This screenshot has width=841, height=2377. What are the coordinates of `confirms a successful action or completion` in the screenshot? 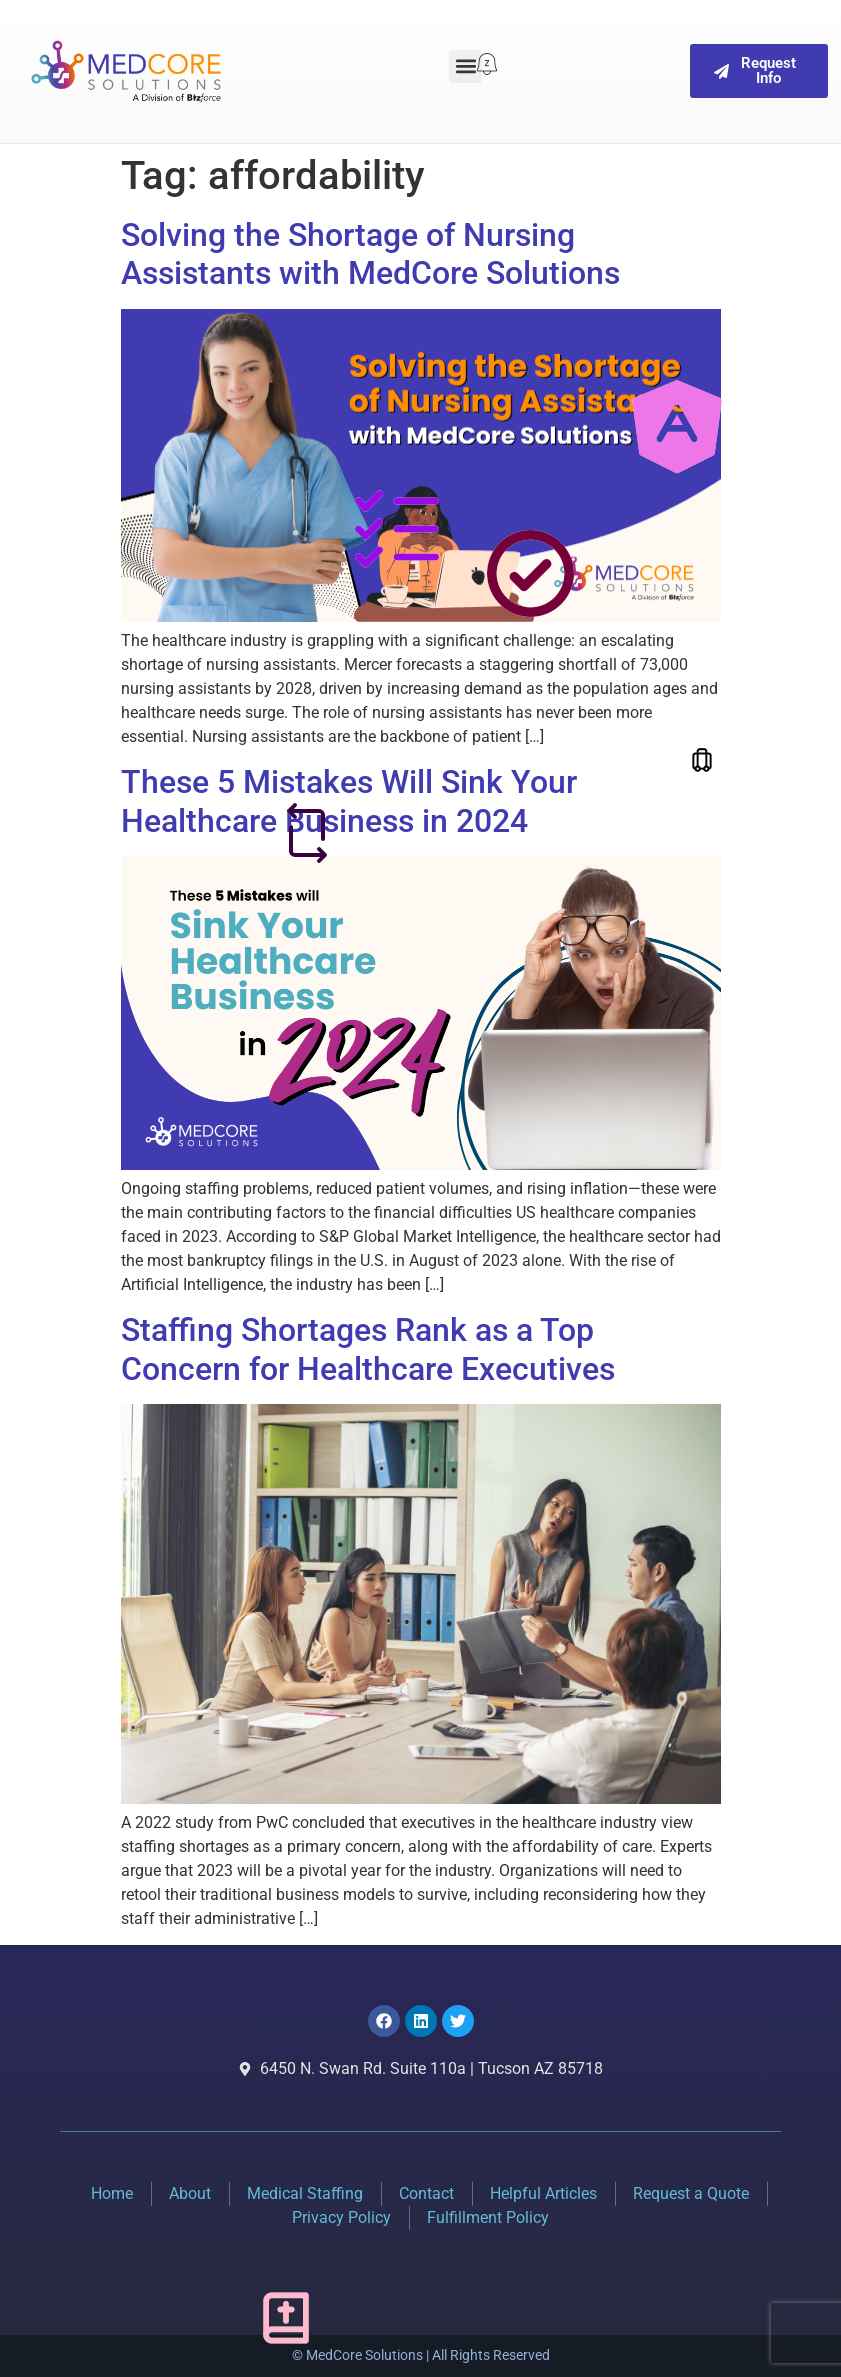 It's located at (530, 573).